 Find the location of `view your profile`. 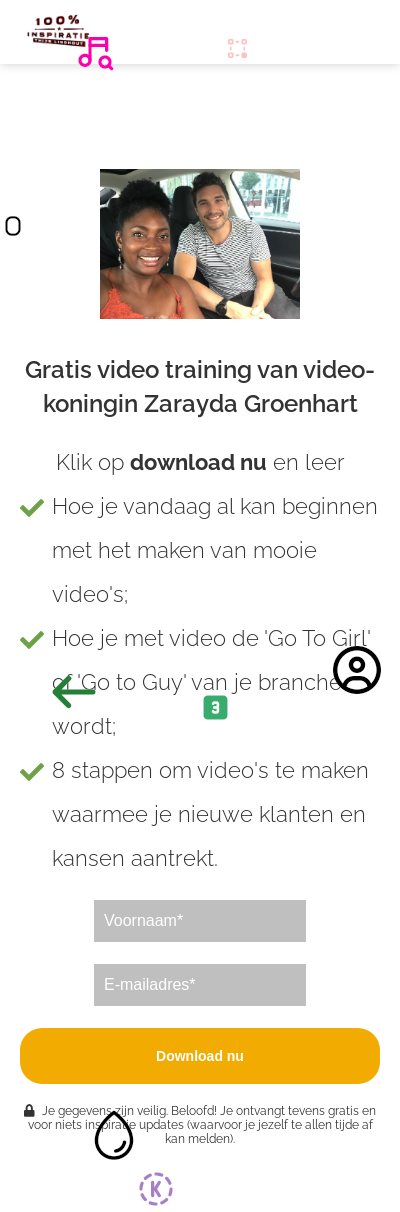

view your profile is located at coordinates (357, 670).